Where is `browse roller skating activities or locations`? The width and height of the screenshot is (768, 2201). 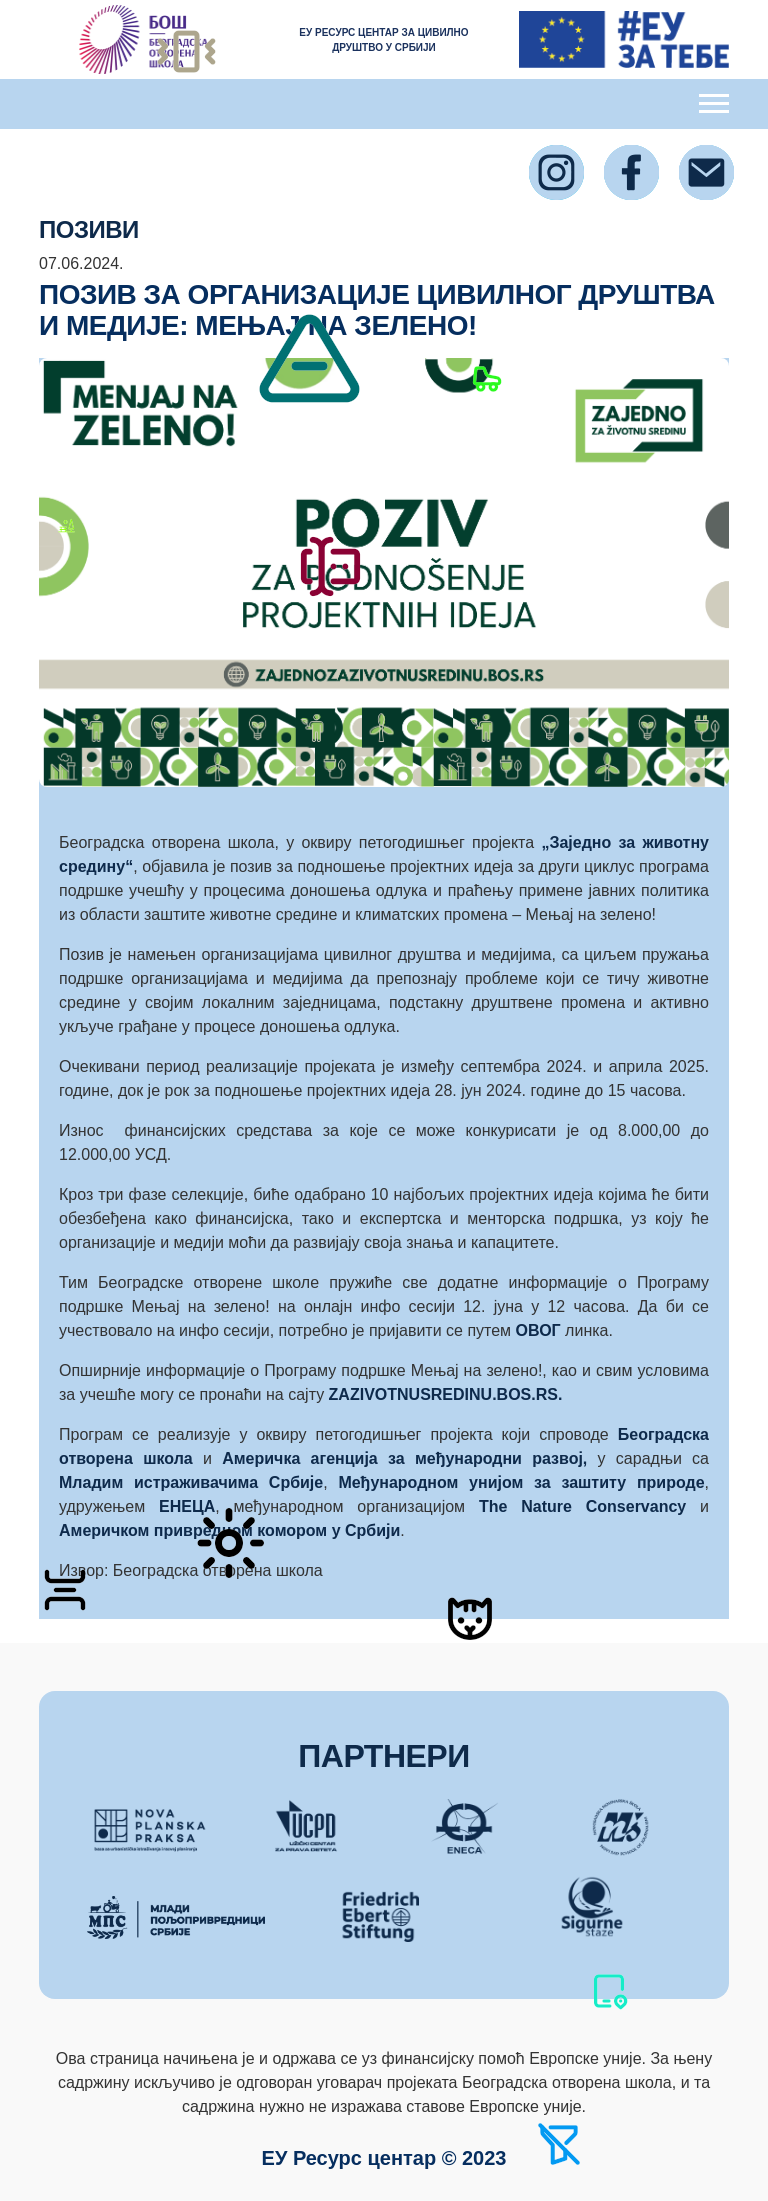
browse roller skating activities or locations is located at coordinates (487, 379).